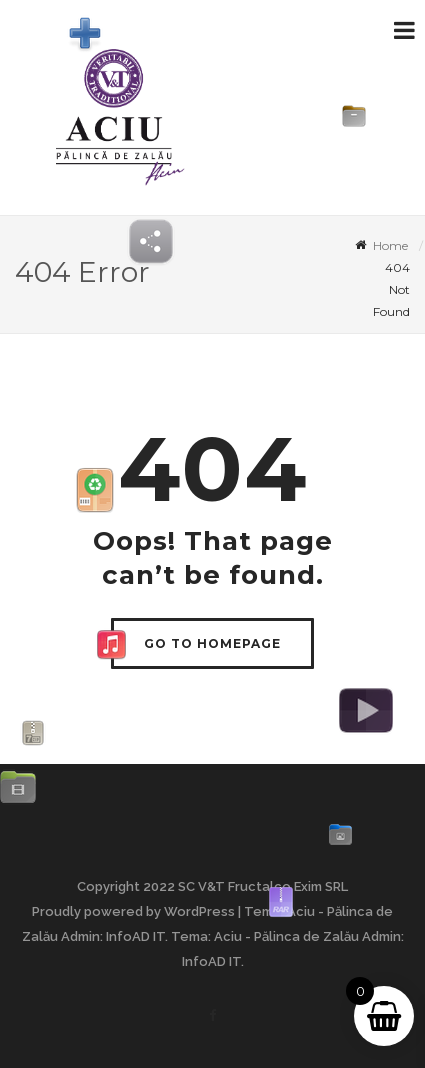  I want to click on a 7z compressed archive file, so click(33, 733).